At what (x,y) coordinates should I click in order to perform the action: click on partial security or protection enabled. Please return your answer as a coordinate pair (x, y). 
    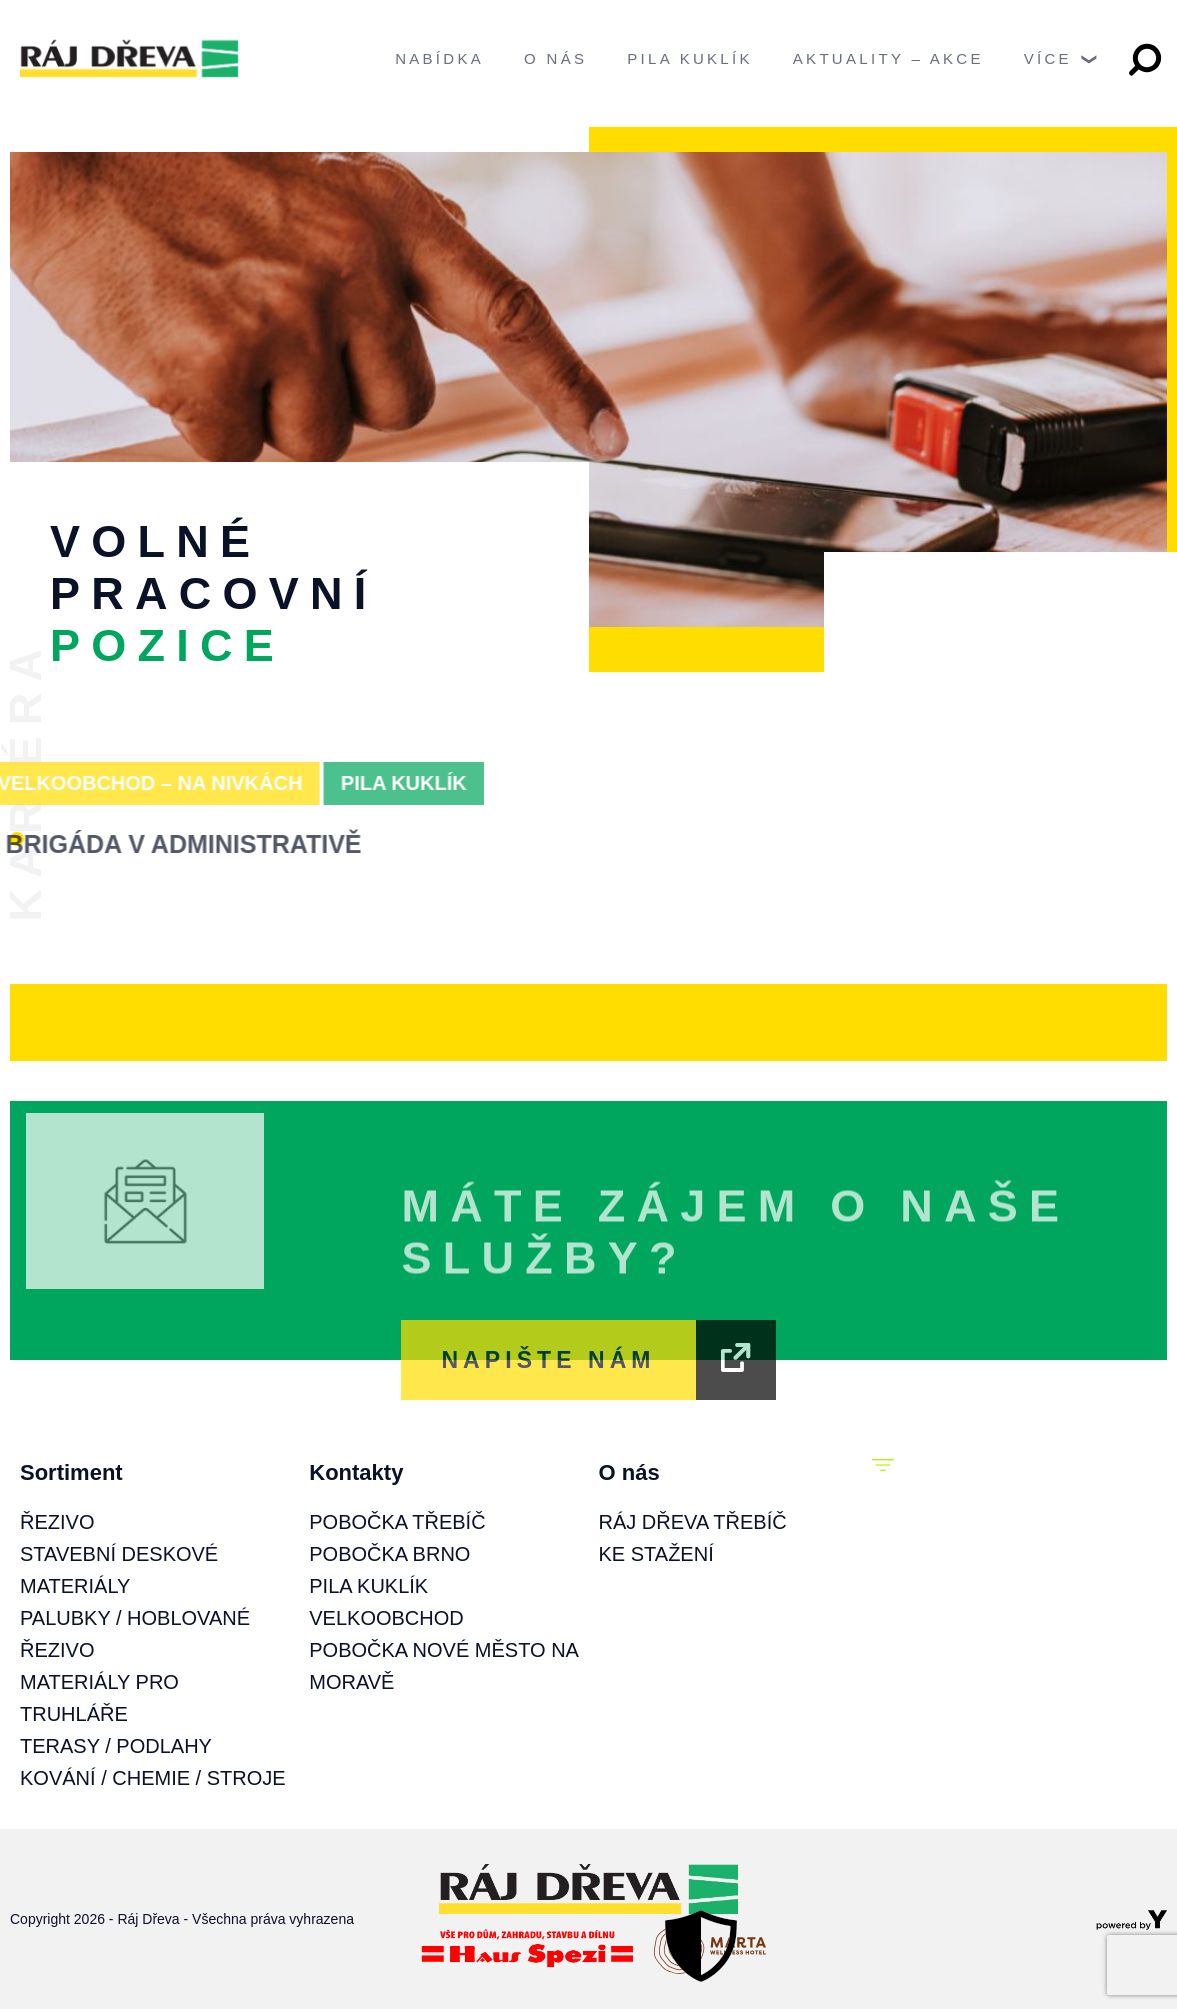
    Looking at the image, I should click on (701, 1946).